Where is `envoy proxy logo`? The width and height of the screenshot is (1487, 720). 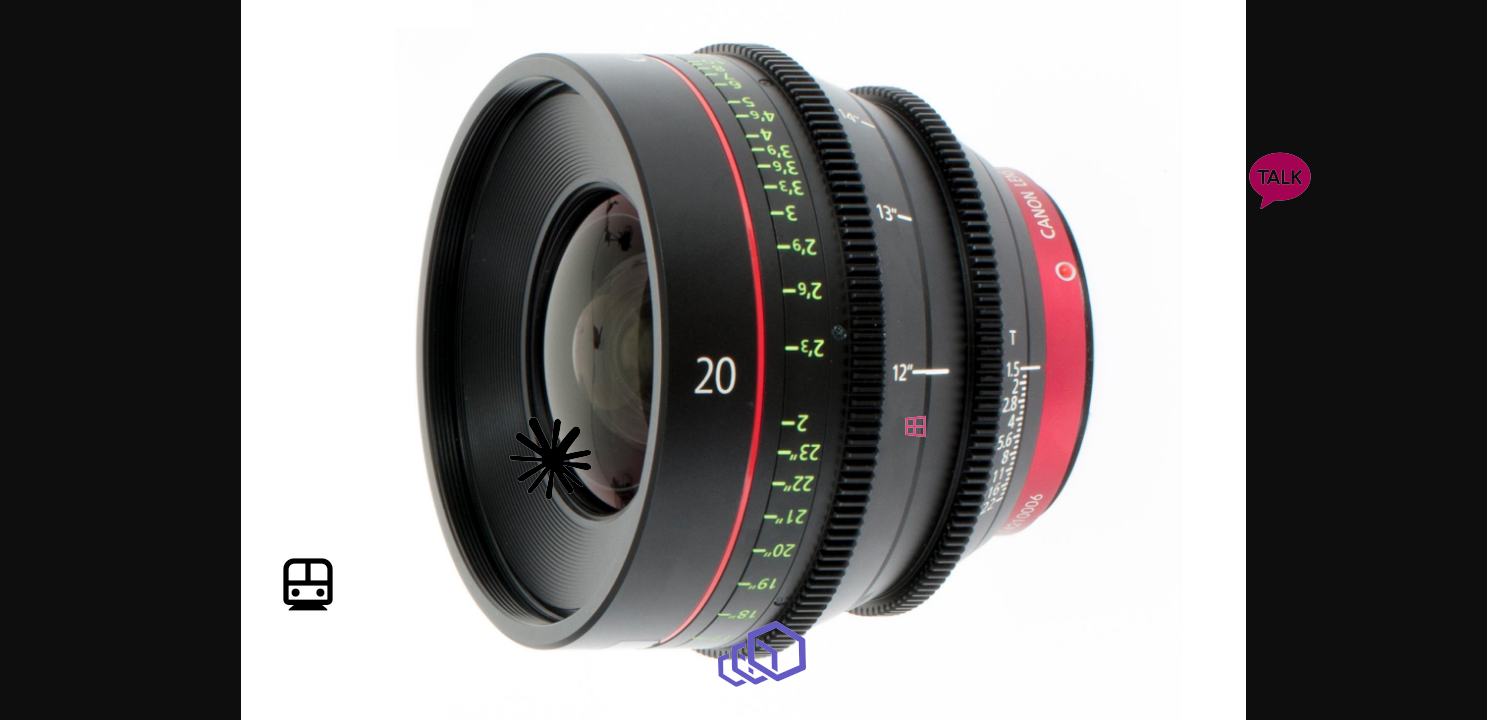 envoy proxy logo is located at coordinates (762, 654).